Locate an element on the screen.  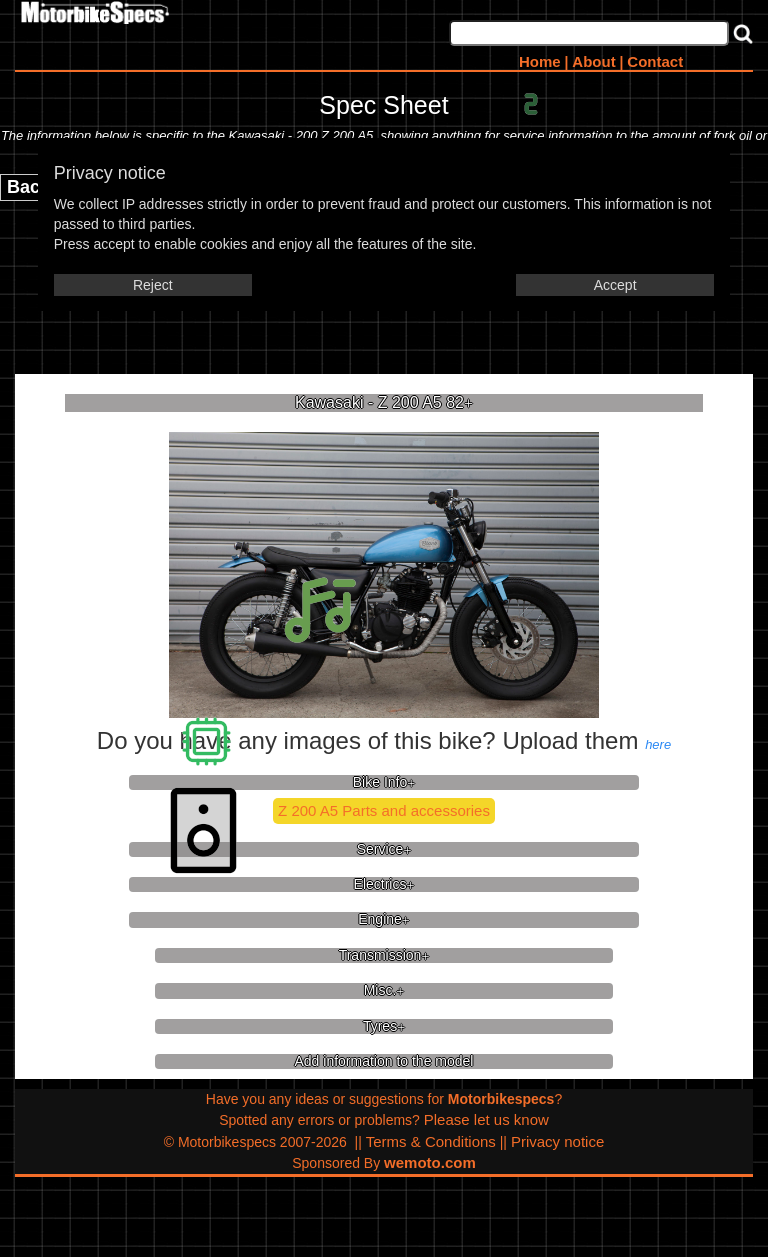
adjust speaker or audio output settings is located at coordinates (203, 830).